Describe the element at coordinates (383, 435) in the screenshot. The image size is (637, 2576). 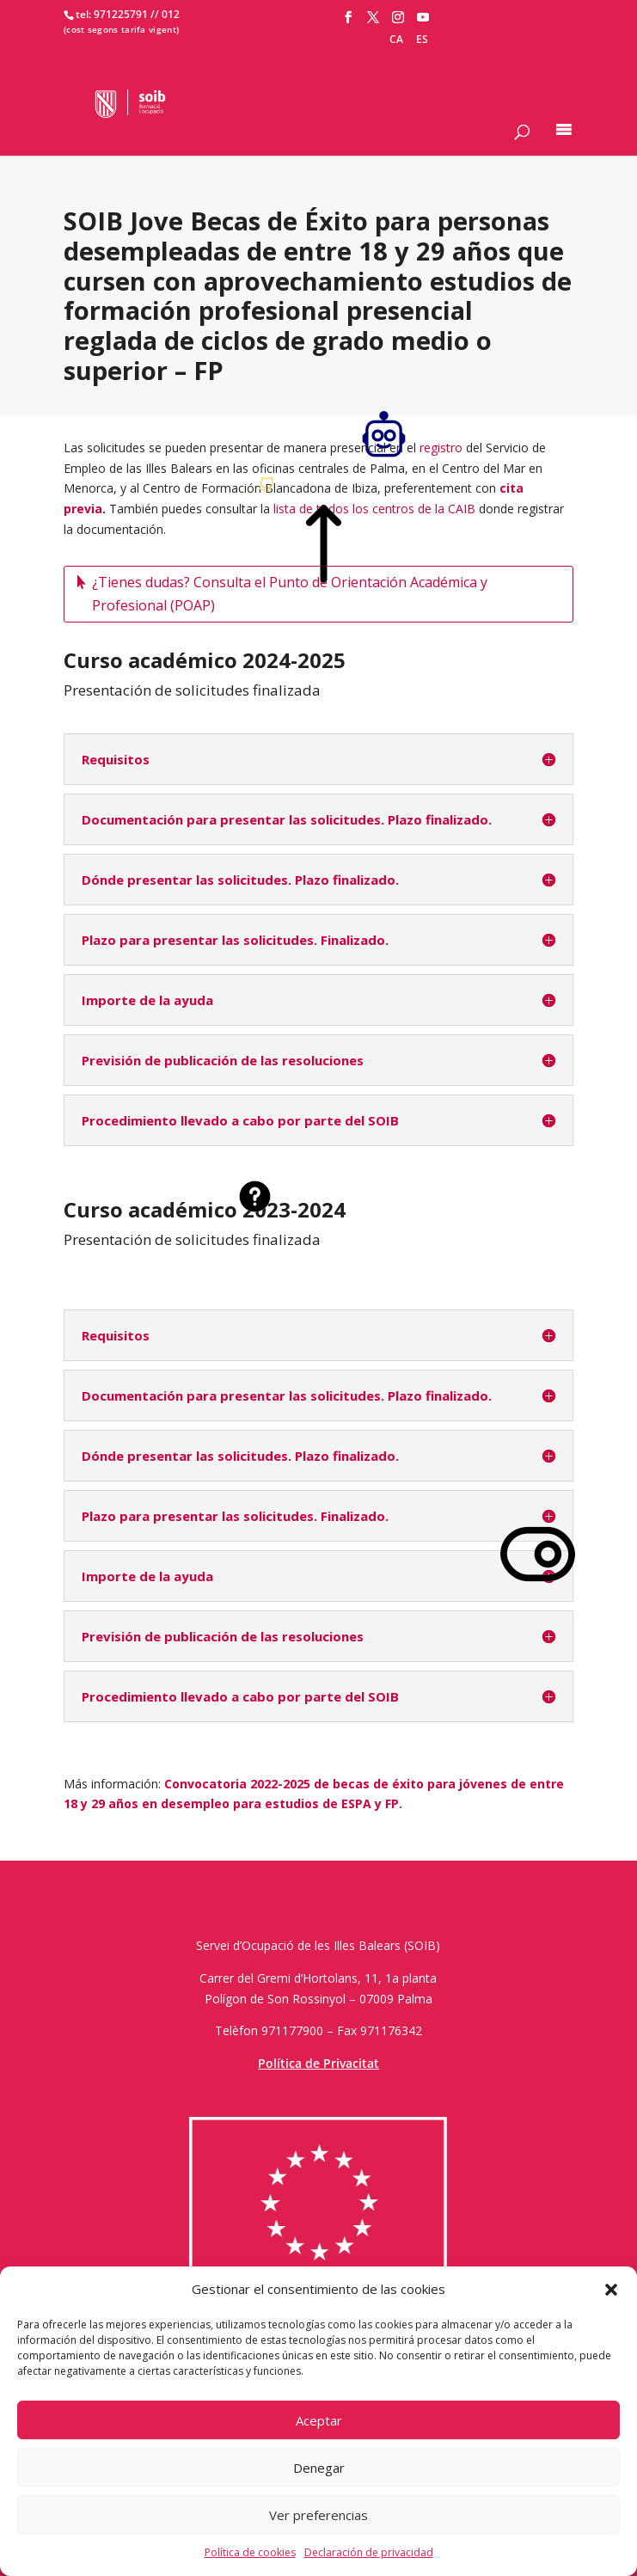
I see `access AI or chatbot assistant features` at that location.